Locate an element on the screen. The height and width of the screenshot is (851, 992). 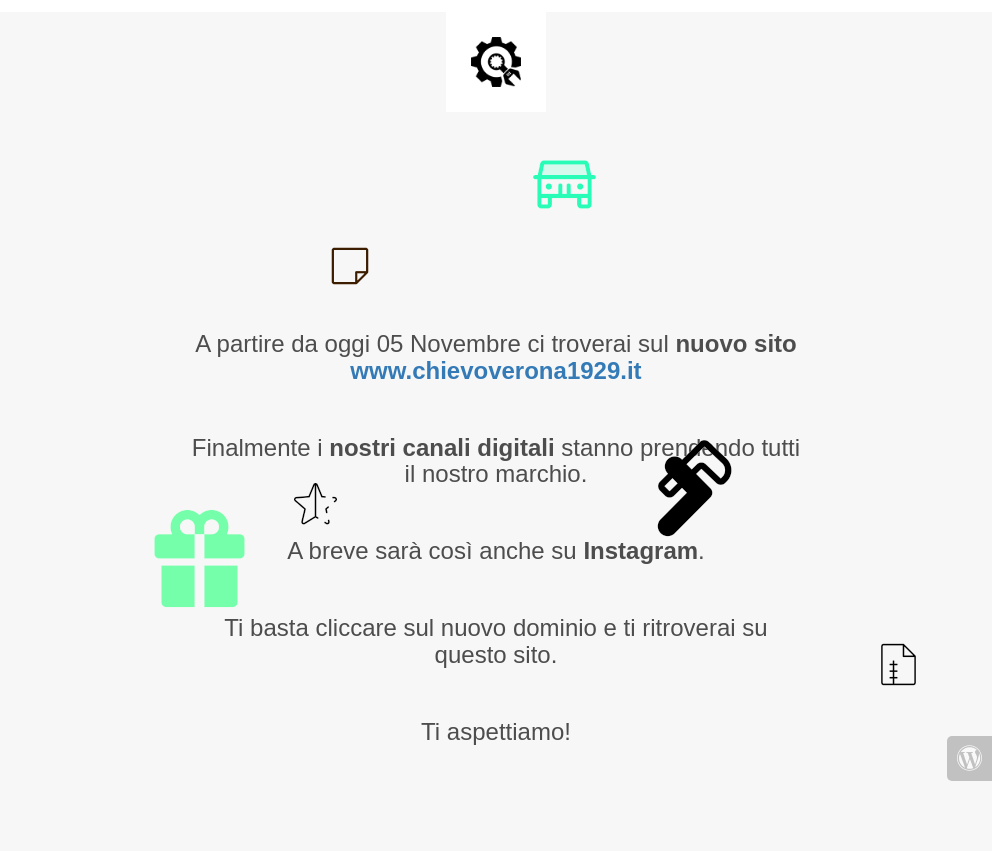
access gifts or rewards is located at coordinates (199, 558).